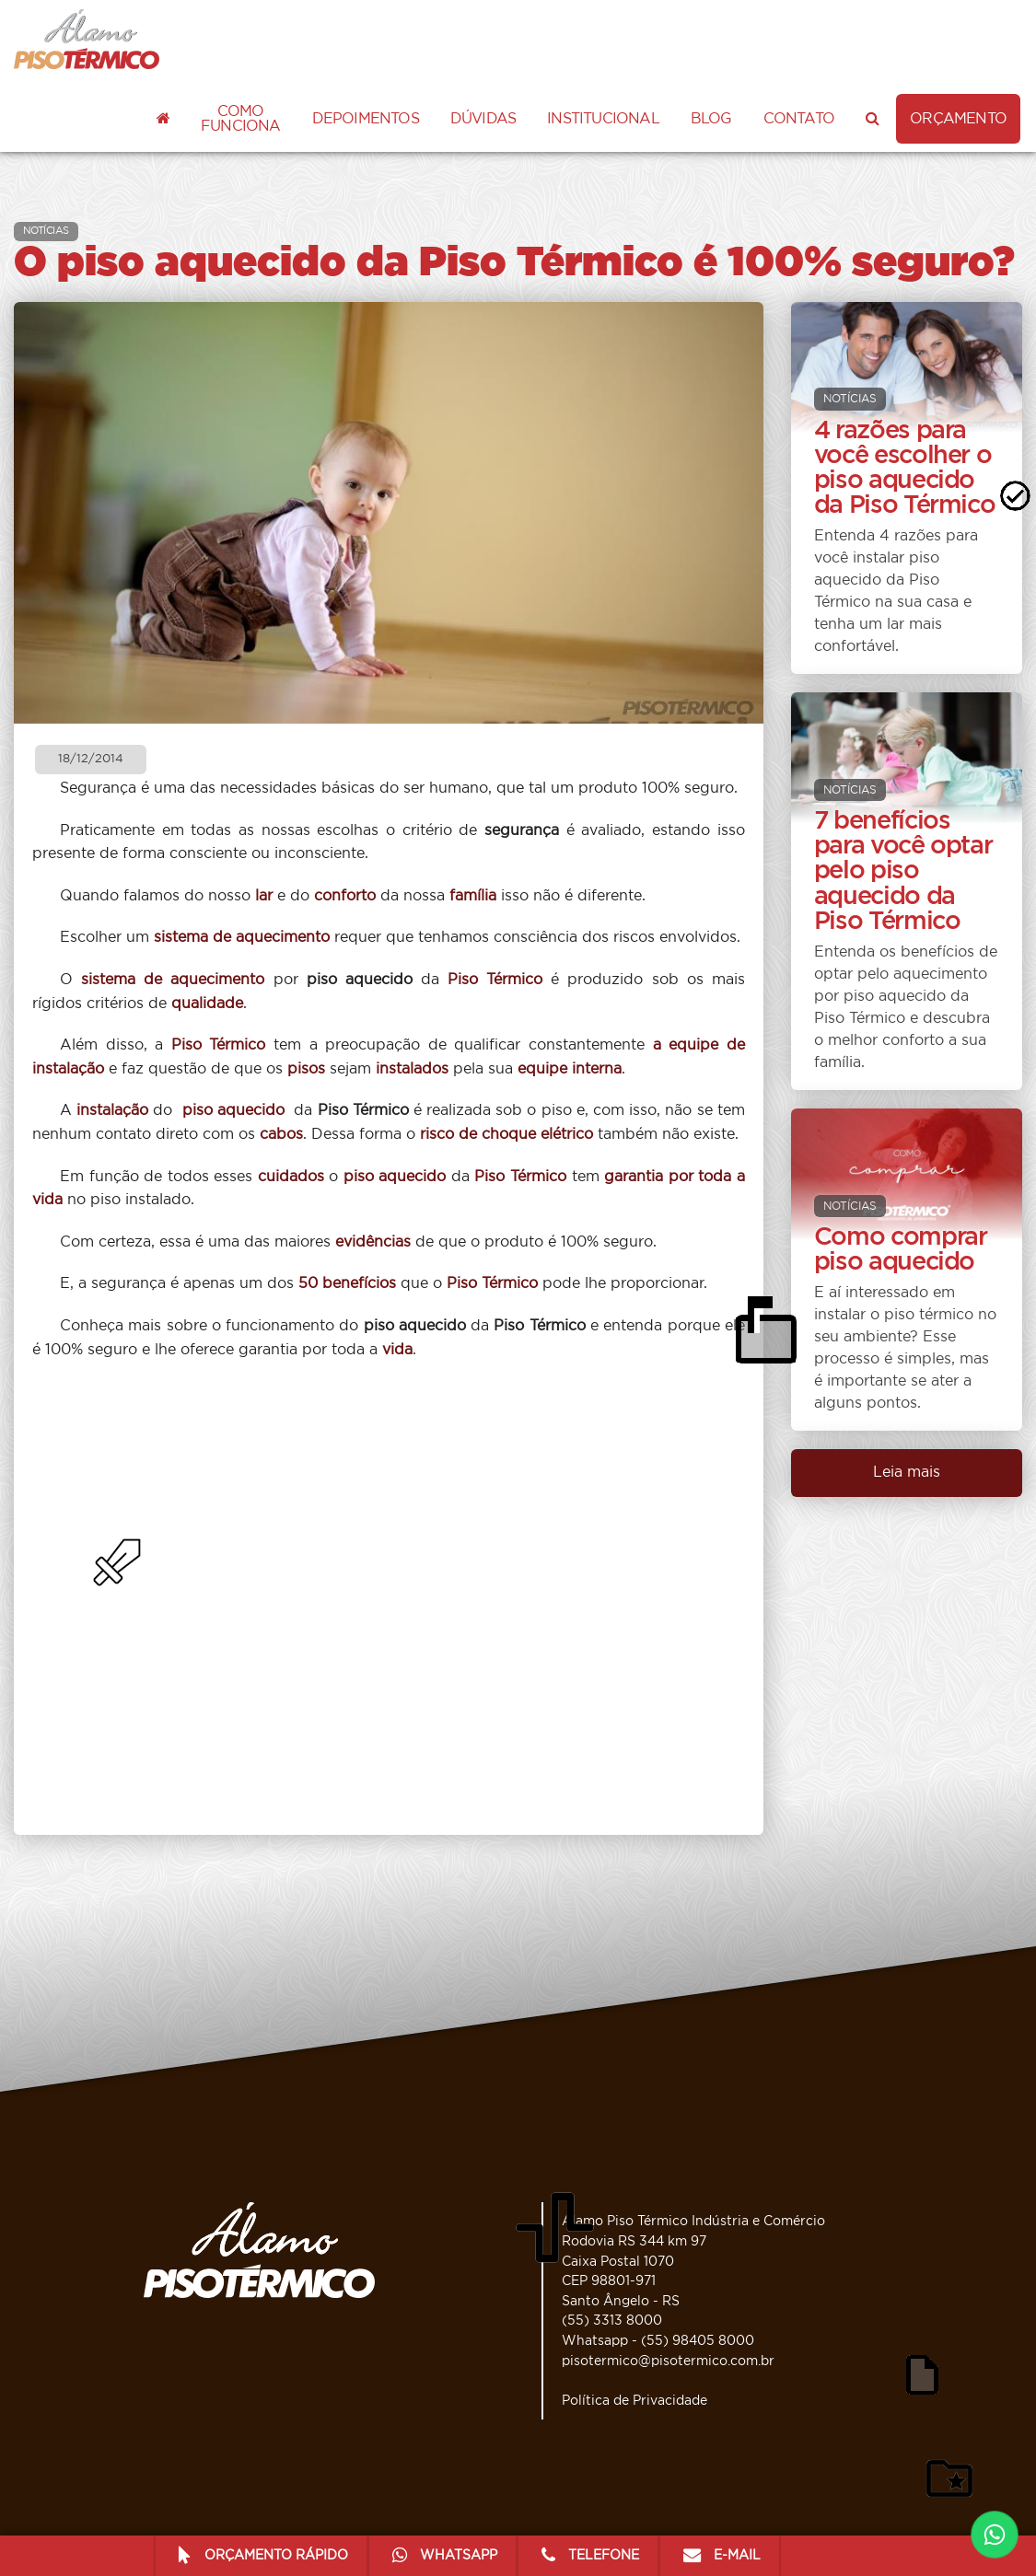 The width and height of the screenshot is (1036, 2576). I want to click on access your starred or favorite files, so click(949, 2478).